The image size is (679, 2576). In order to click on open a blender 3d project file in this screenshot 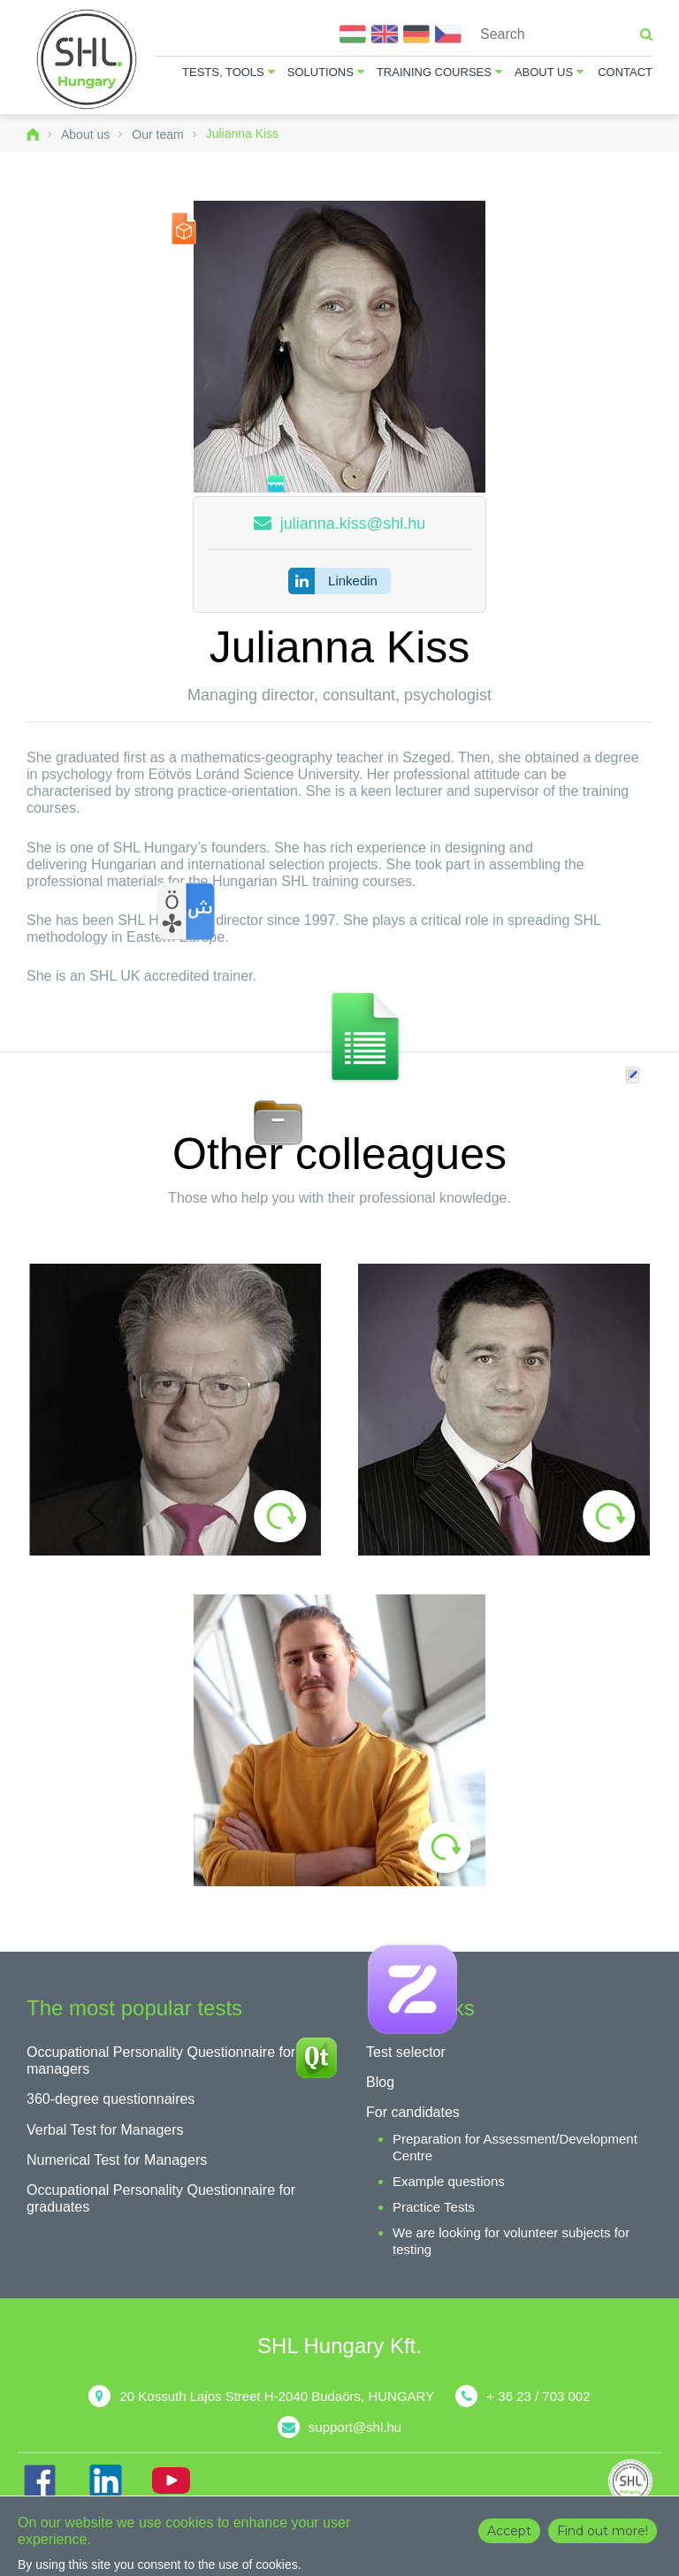, I will do `click(184, 229)`.